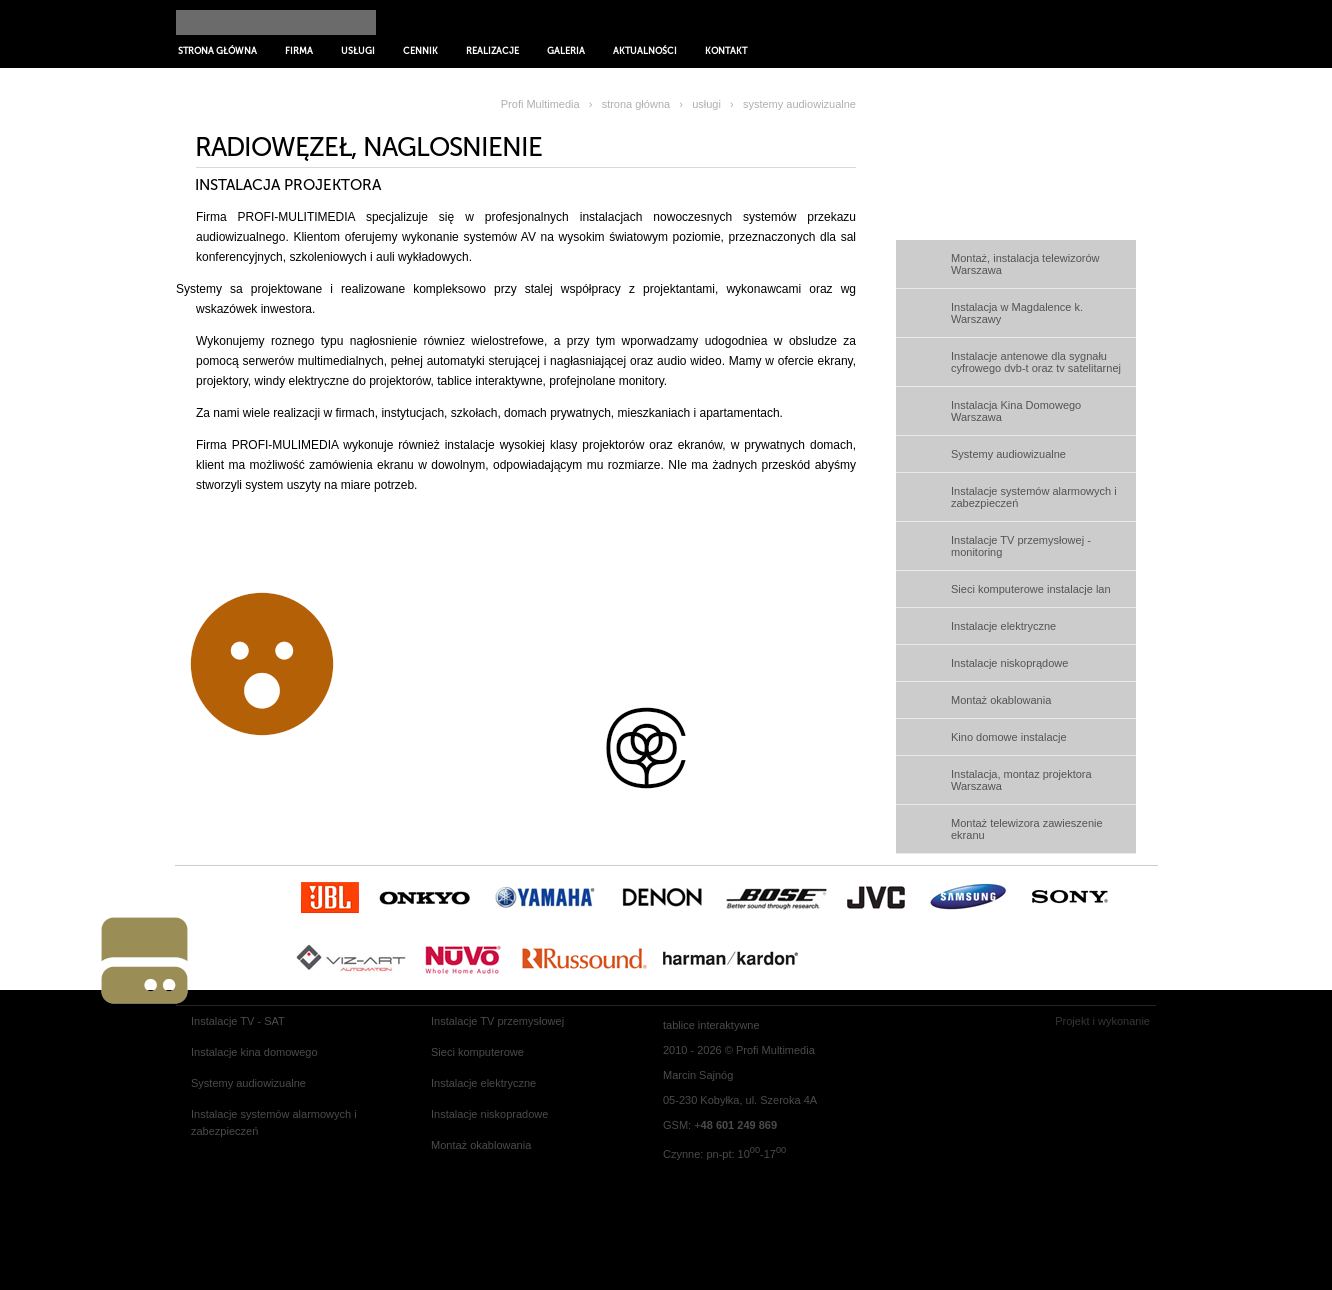  What do you see at coordinates (262, 664) in the screenshot?
I see `indicates a surprise or unexpected event notification` at bounding box center [262, 664].